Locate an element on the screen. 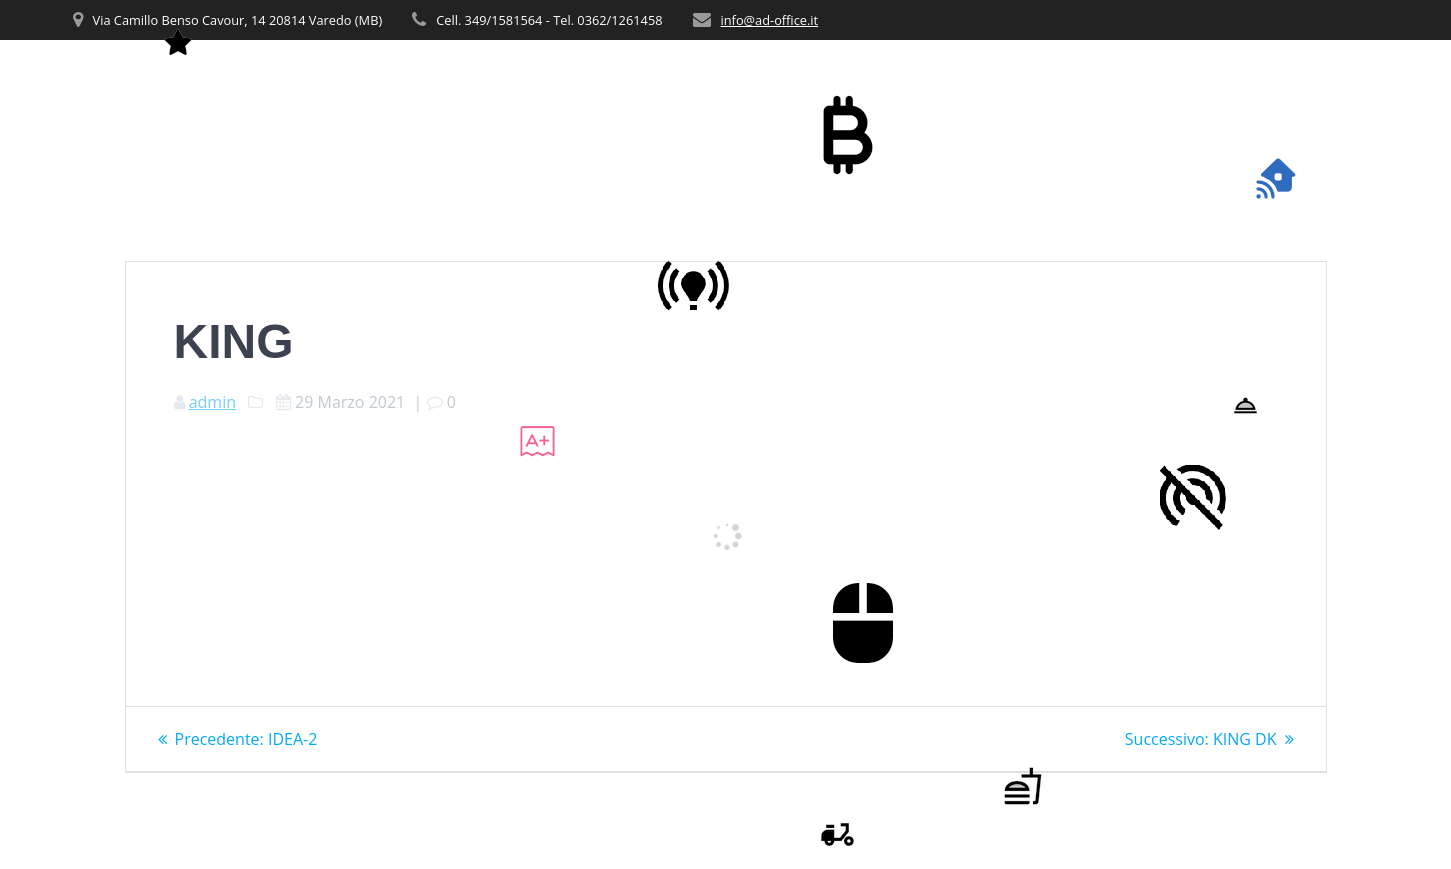 This screenshot has width=1451, height=869. select moped or scooter delivery option is located at coordinates (837, 834).